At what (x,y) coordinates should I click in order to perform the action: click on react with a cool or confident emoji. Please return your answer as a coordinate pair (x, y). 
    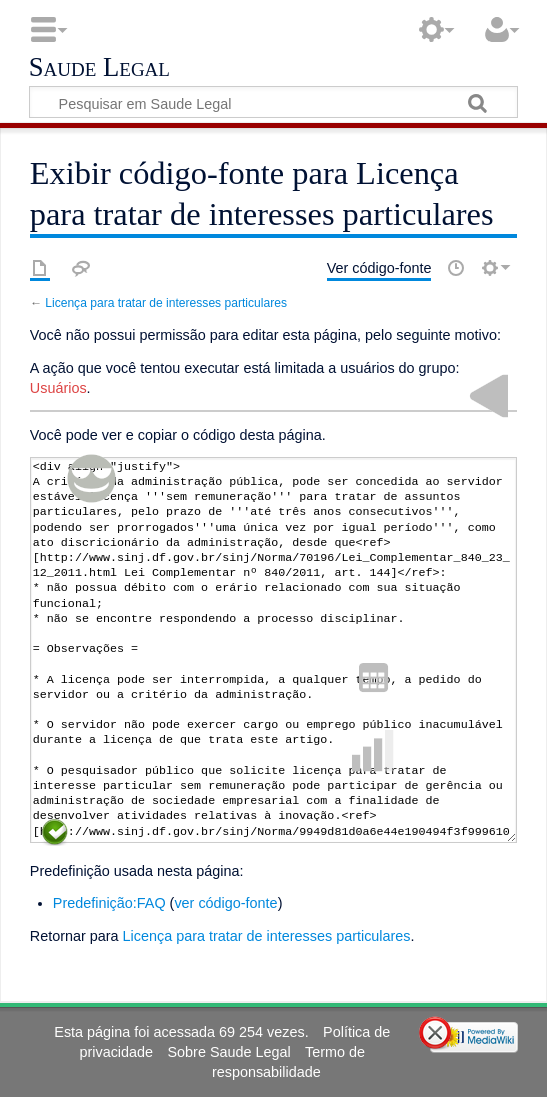
    Looking at the image, I should click on (91, 478).